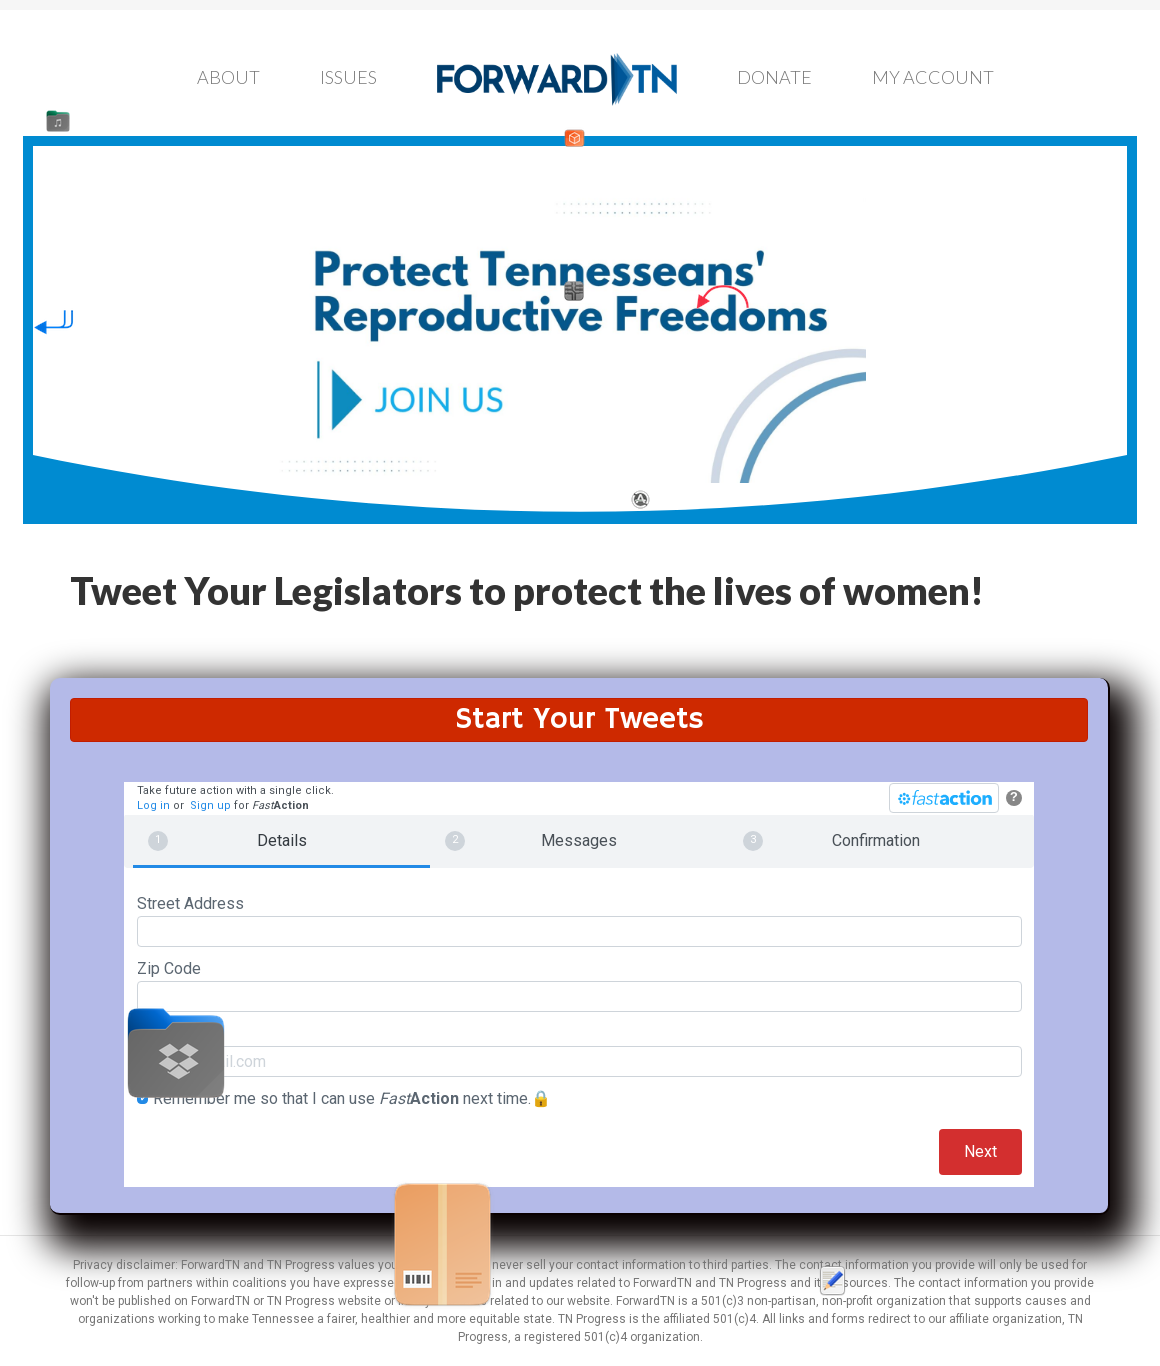 The width and height of the screenshot is (1160, 1366). Describe the element at coordinates (53, 322) in the screenshot. I see `reply to all recipients of an email` at that location.